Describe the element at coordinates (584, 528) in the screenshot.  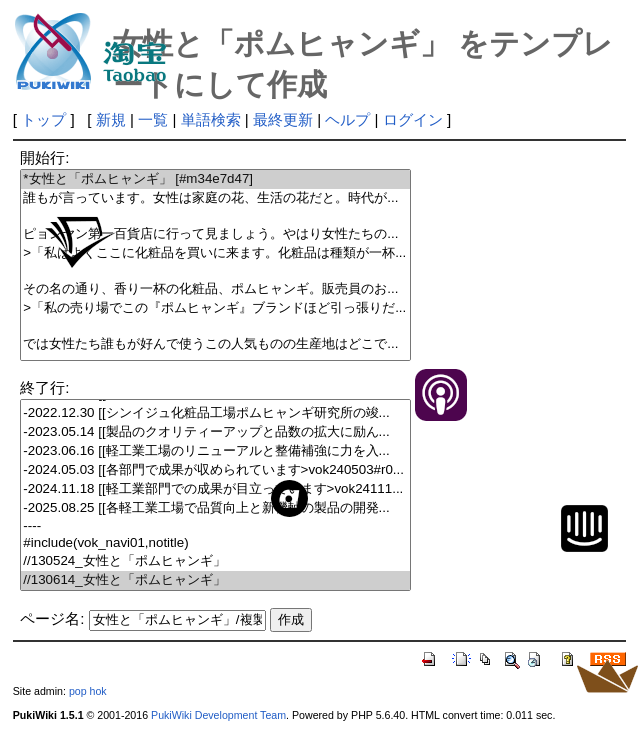
I see `open Intercom chat support` at that location.